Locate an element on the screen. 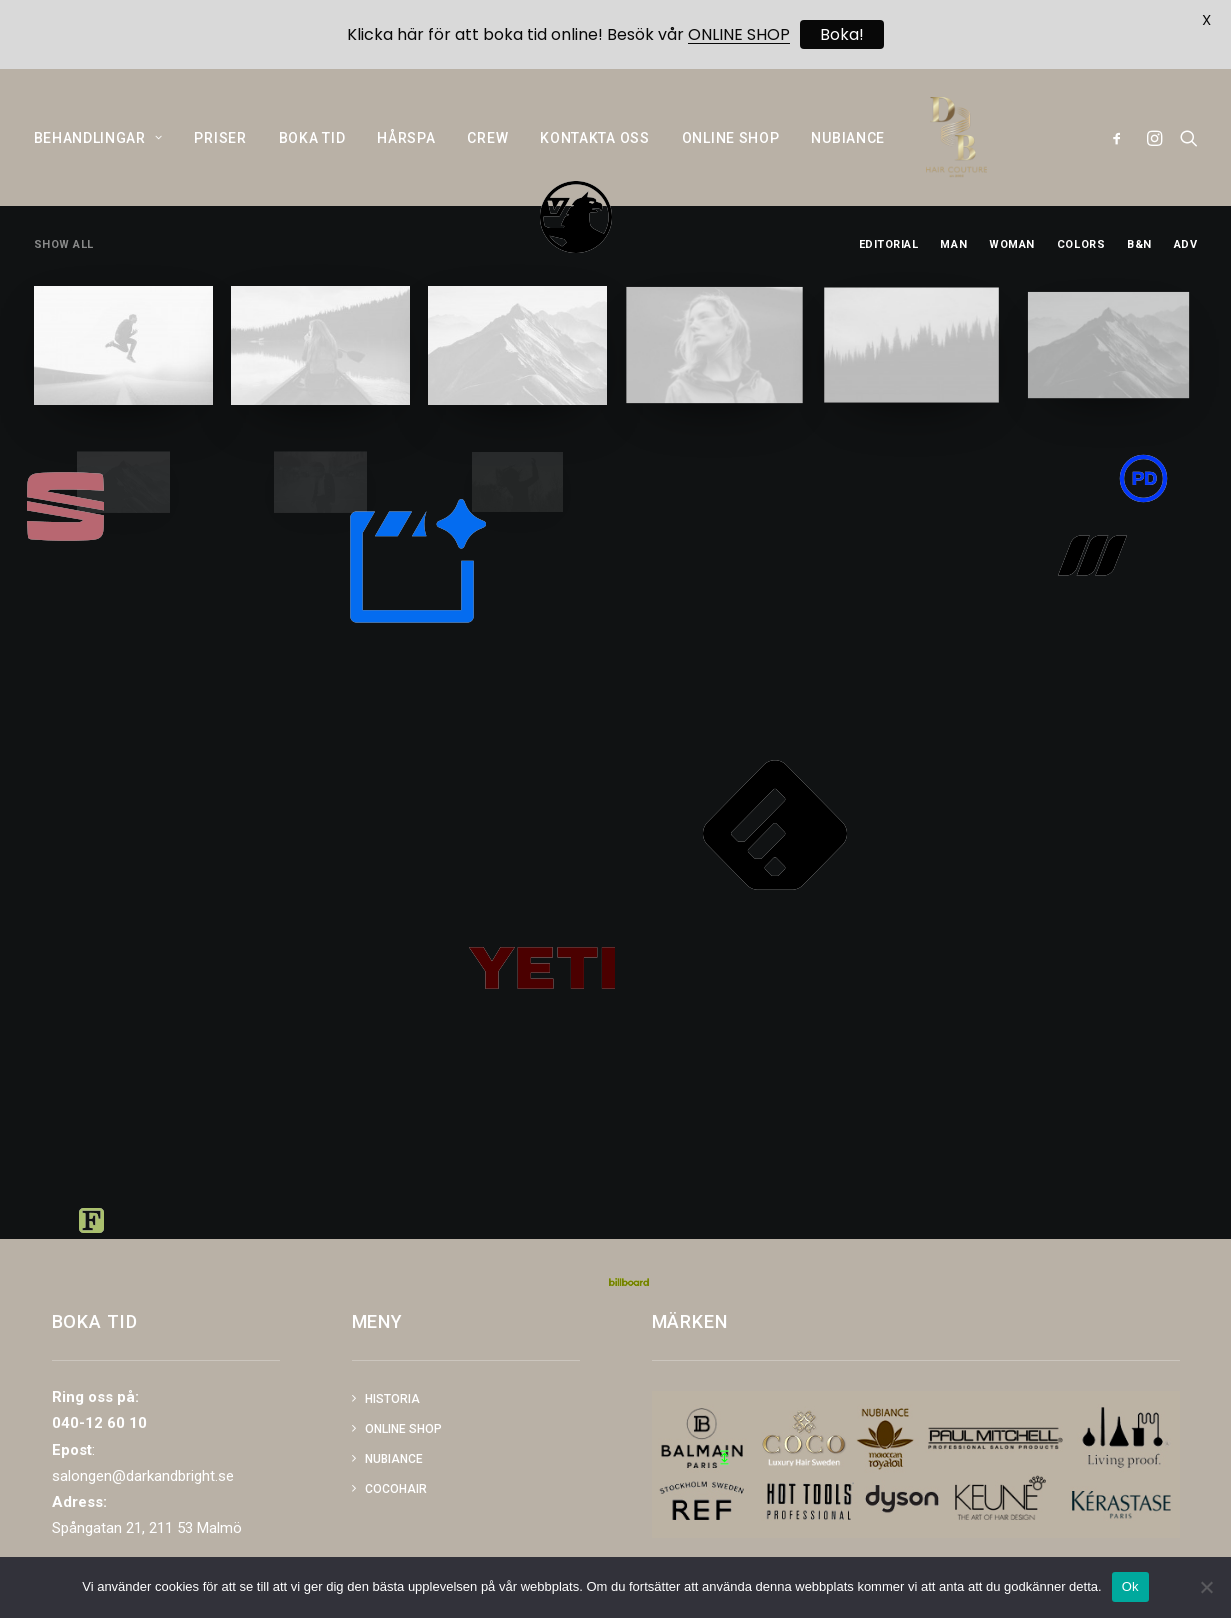  SEAT car brand logo is located at coordinates (65, 506).